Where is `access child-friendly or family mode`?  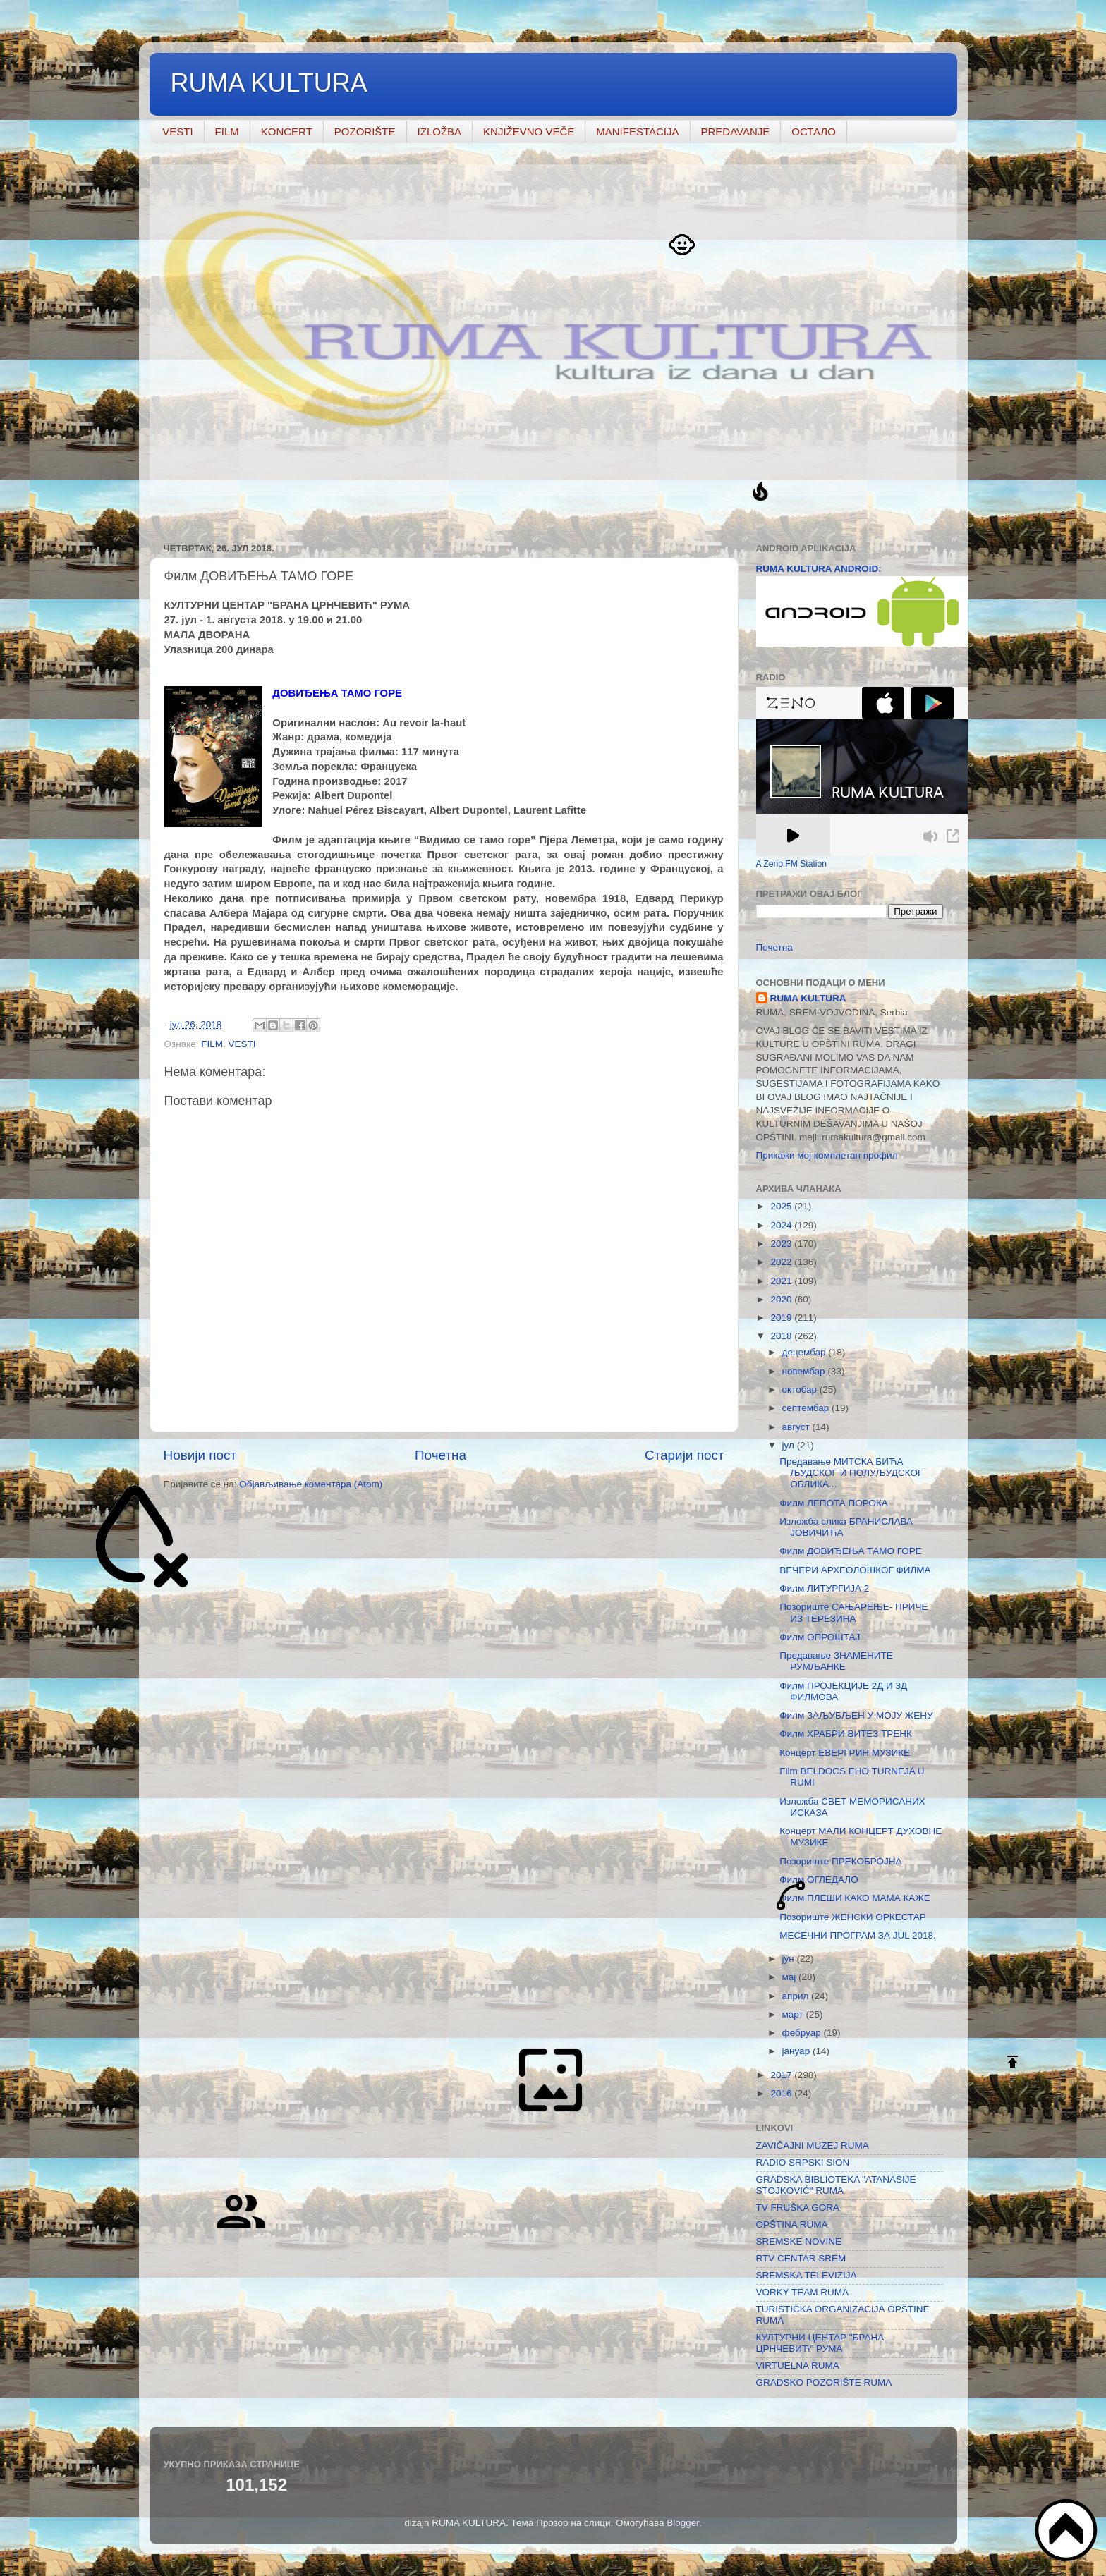
access child-friendly or family mode is located at coordinates (682, 245).